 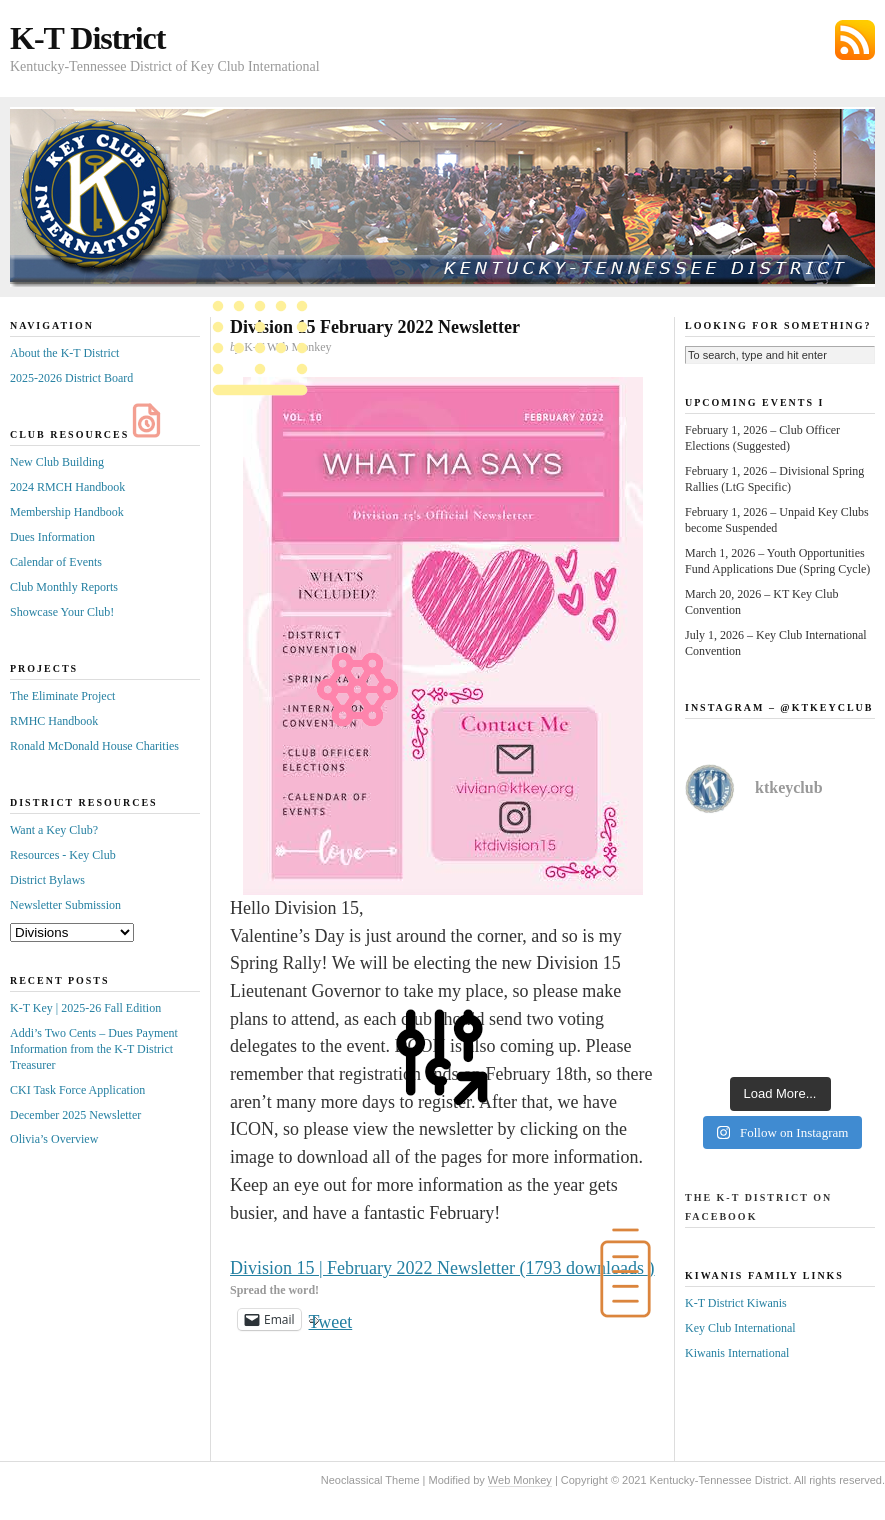 What do you see at coordinates (357, 689) in the screenshot?
I see `view star-ring network topology` at bounding box center [357, 689].